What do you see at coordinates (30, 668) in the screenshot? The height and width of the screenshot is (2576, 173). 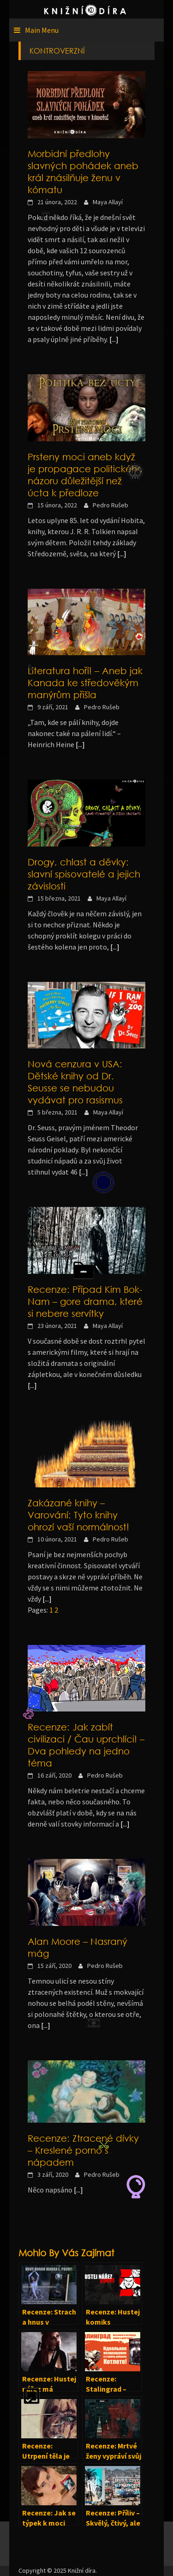 I see `switch to Japanese katakana input` at bounding box center [30, 668].